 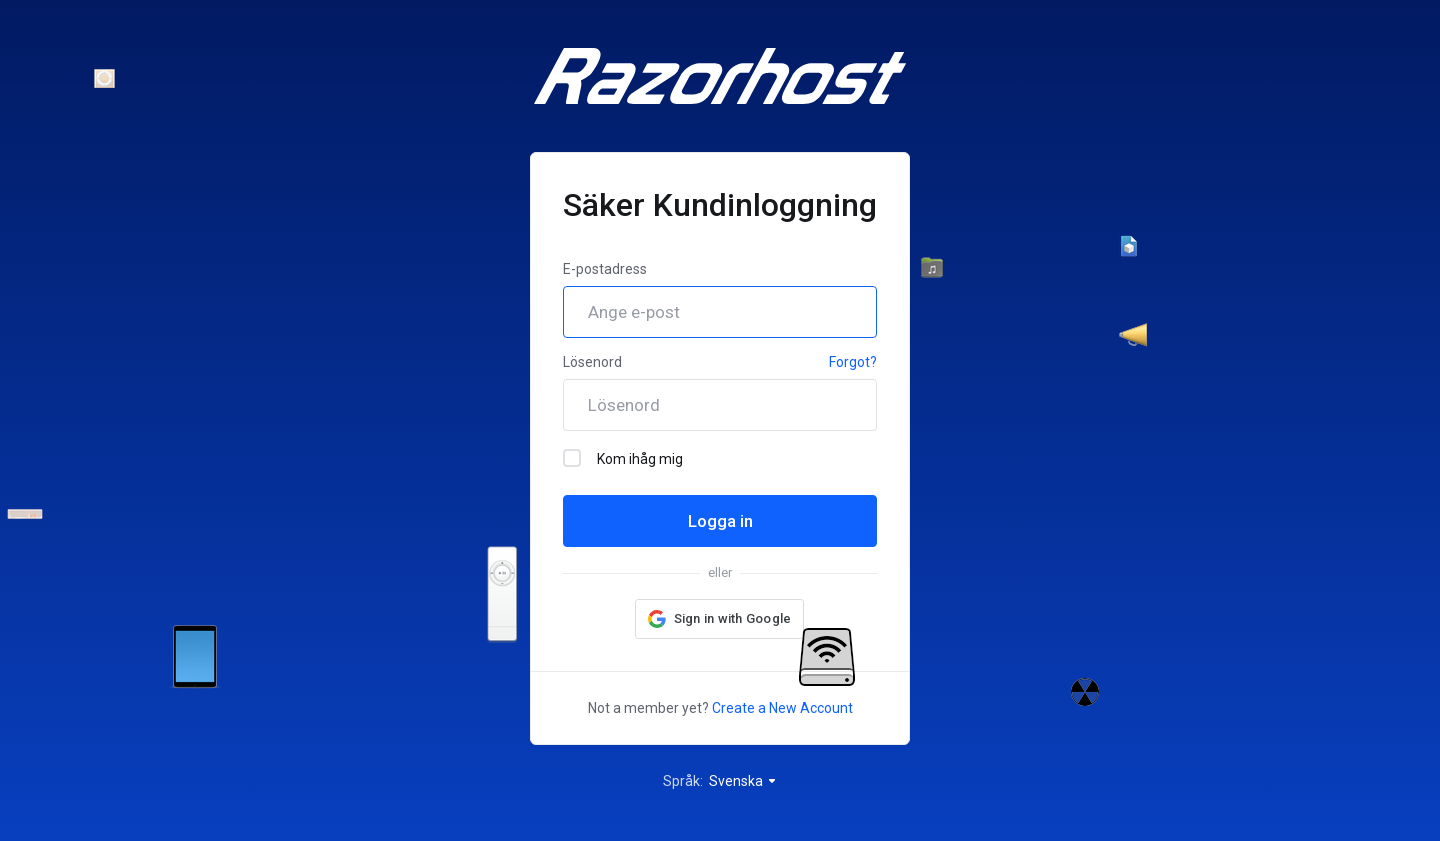 I want to click on a flatpak application package file, so click(x=1129, y=246).